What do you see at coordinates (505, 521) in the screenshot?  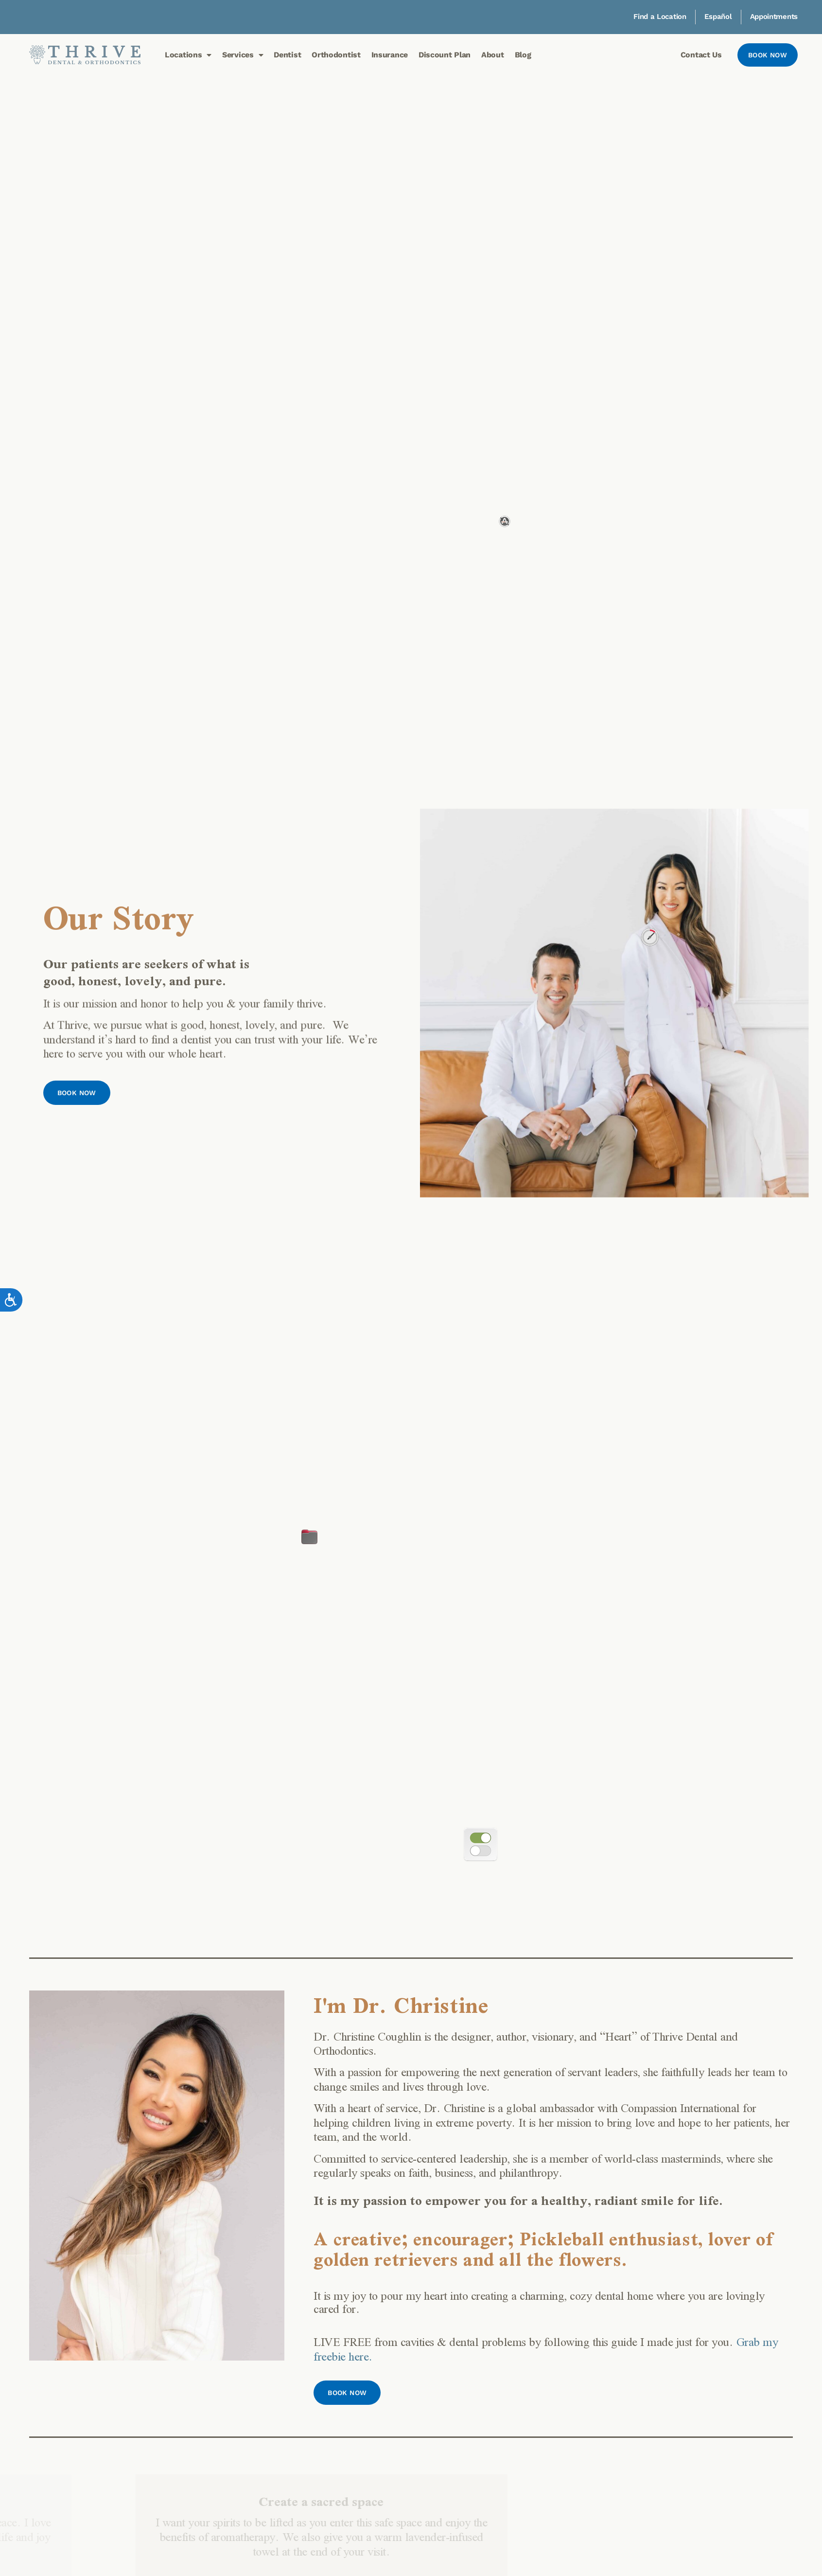 I see `open the software updater application` at bounding box center [505, 521].